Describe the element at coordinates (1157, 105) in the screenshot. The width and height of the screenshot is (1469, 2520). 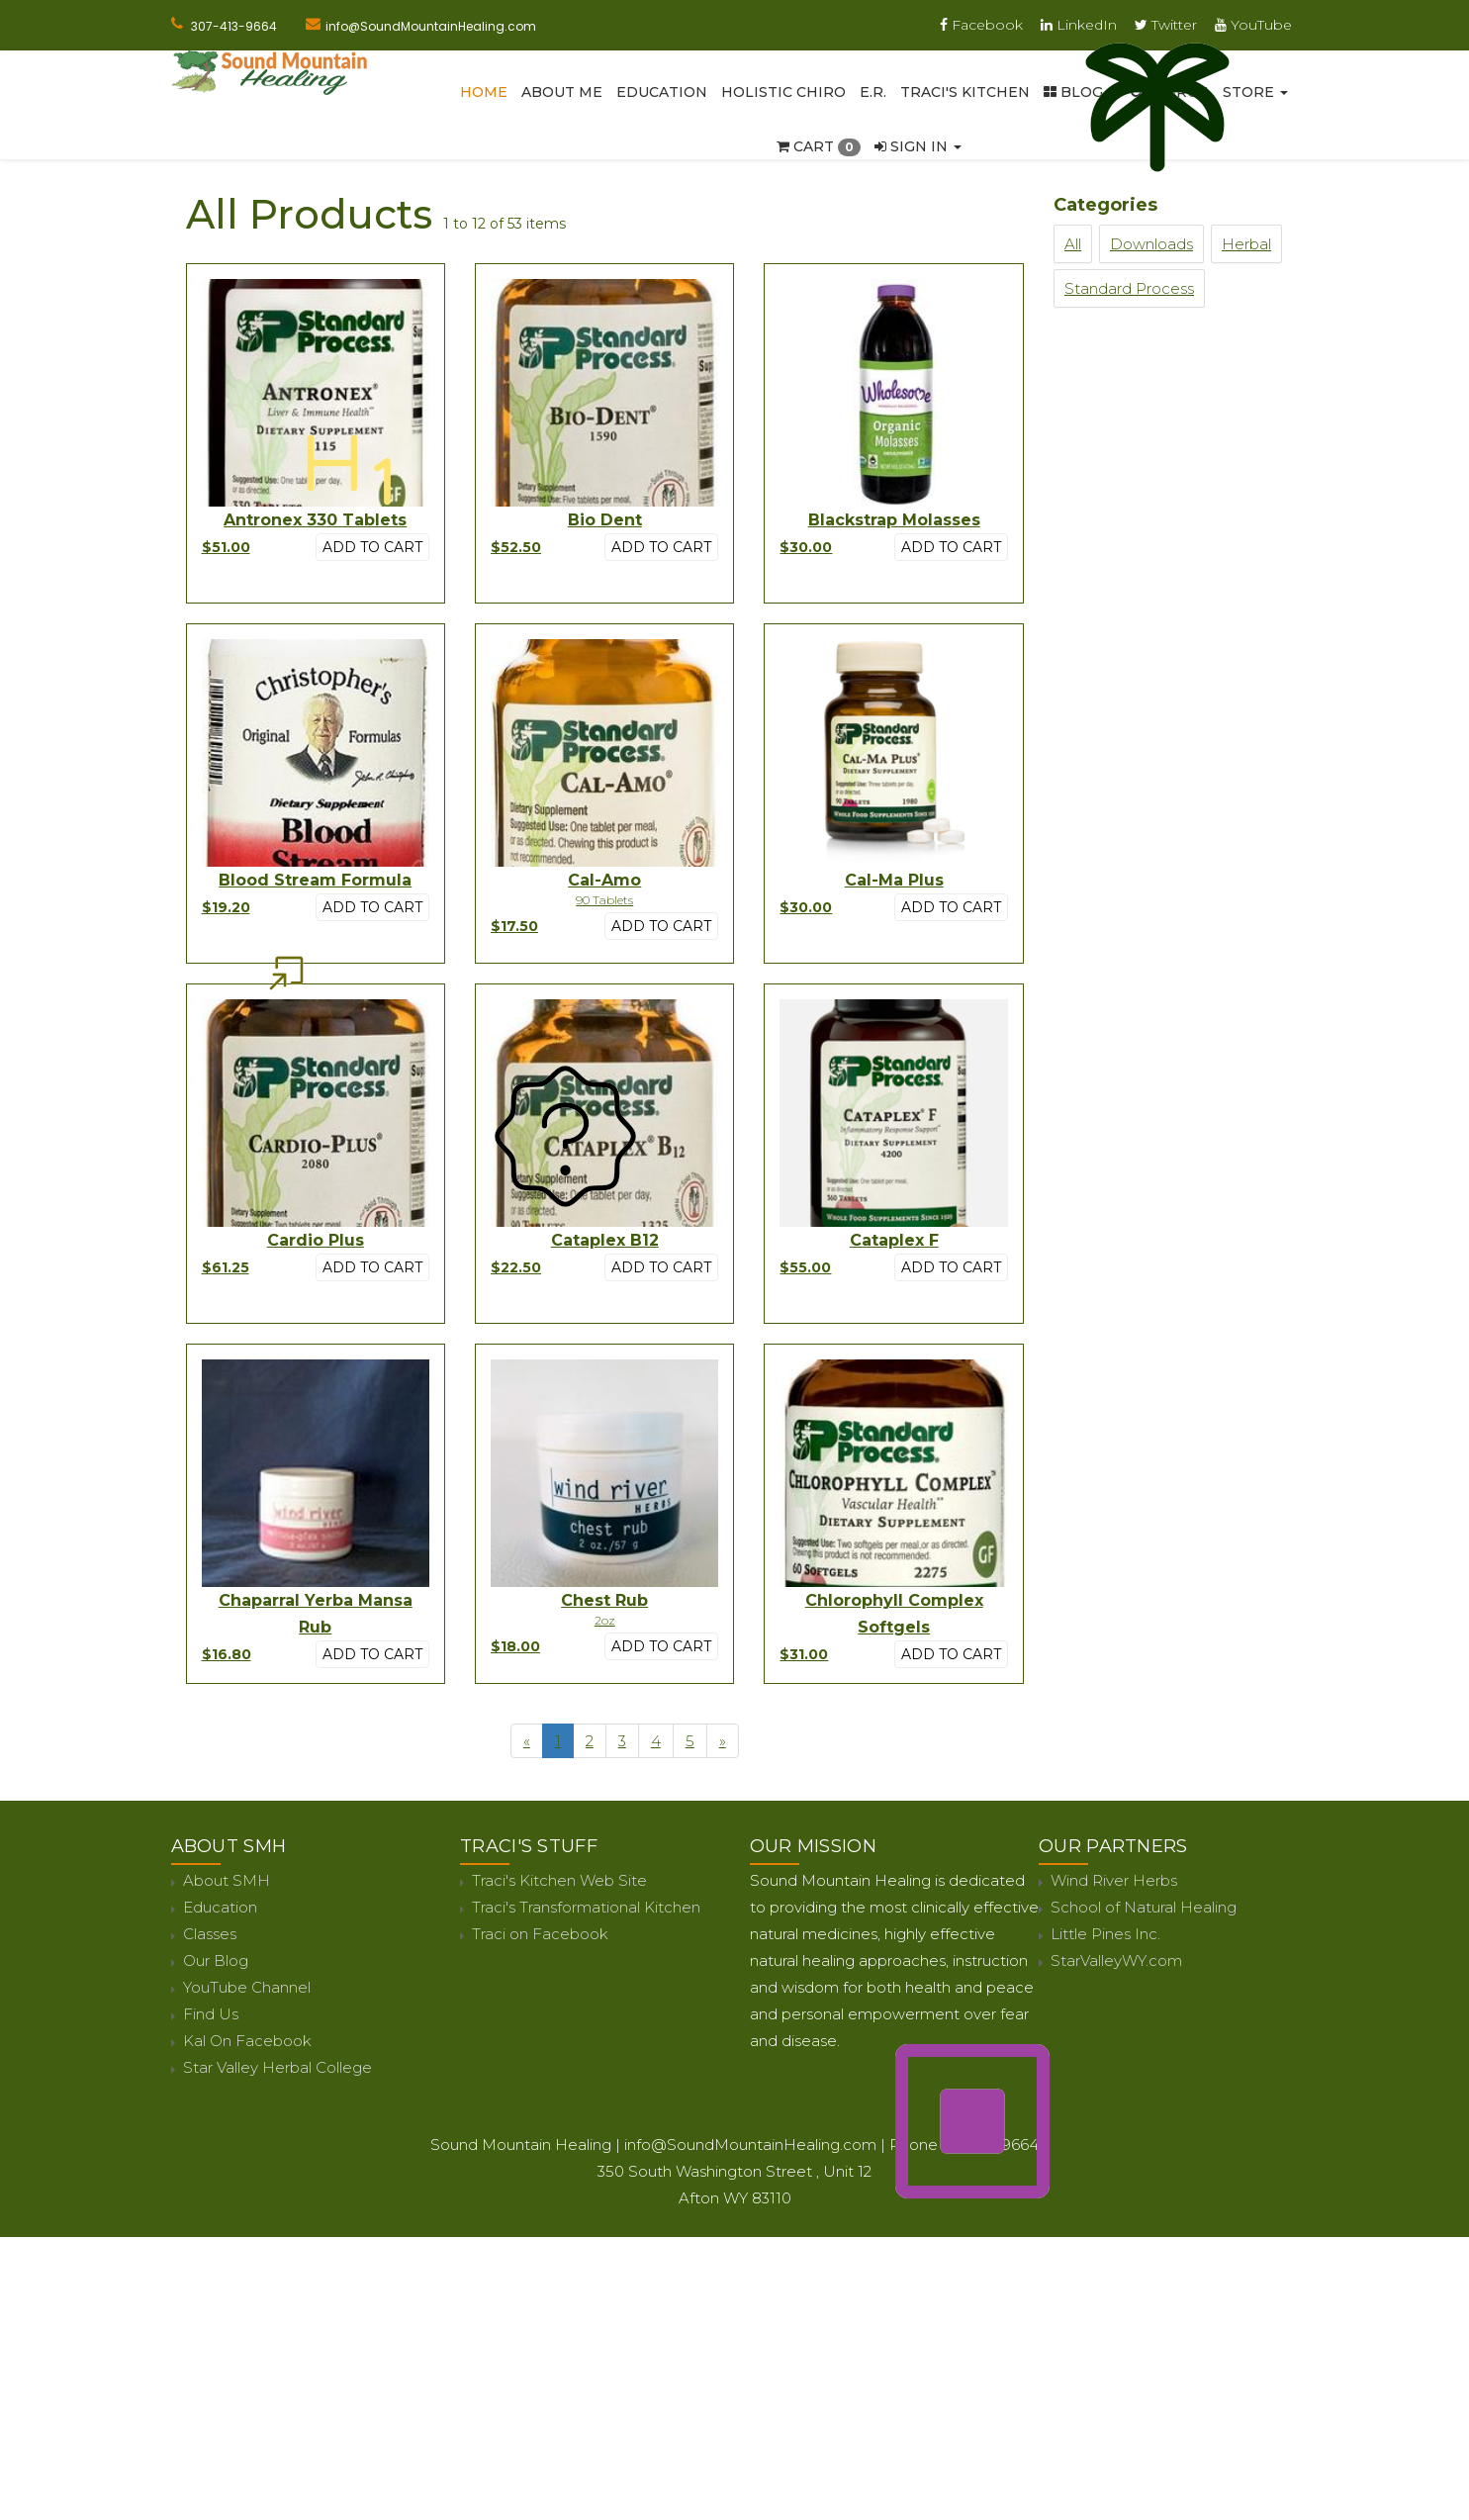
I see `indicates a tropical or vacation-related category` at that location.